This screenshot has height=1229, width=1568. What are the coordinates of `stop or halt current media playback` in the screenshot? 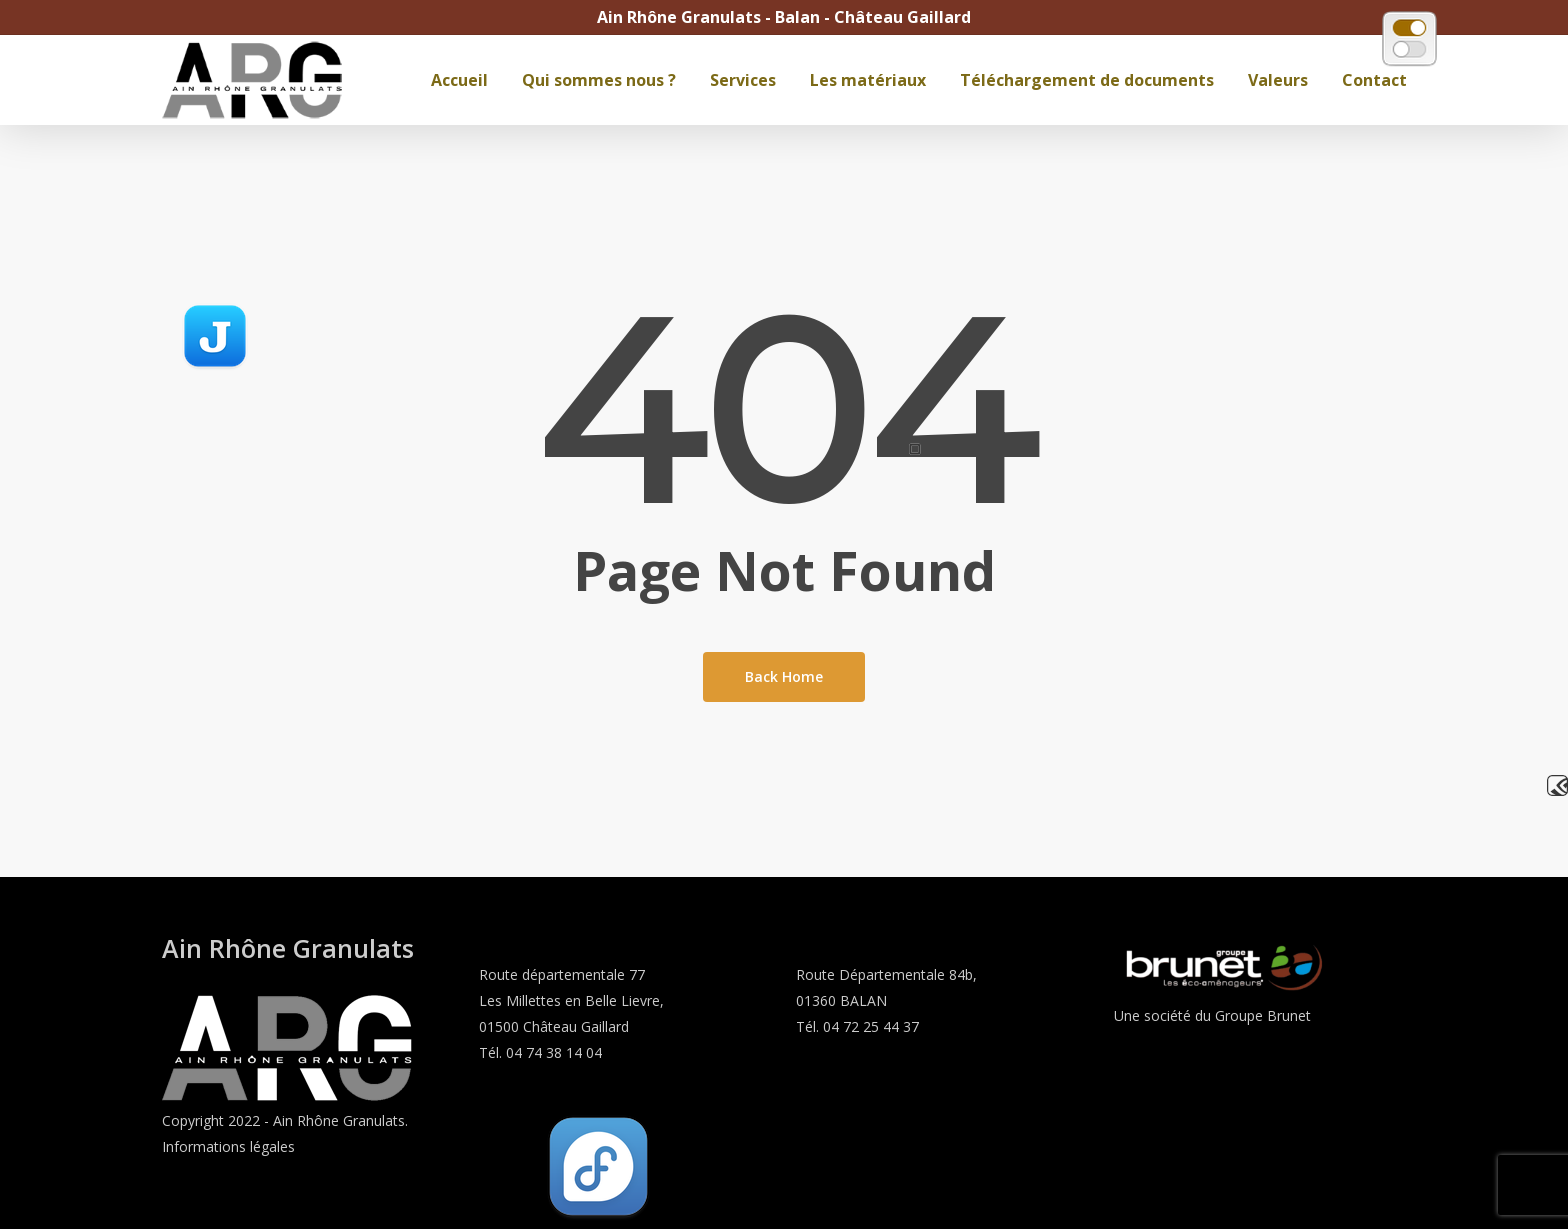 It's located at (925, 439).